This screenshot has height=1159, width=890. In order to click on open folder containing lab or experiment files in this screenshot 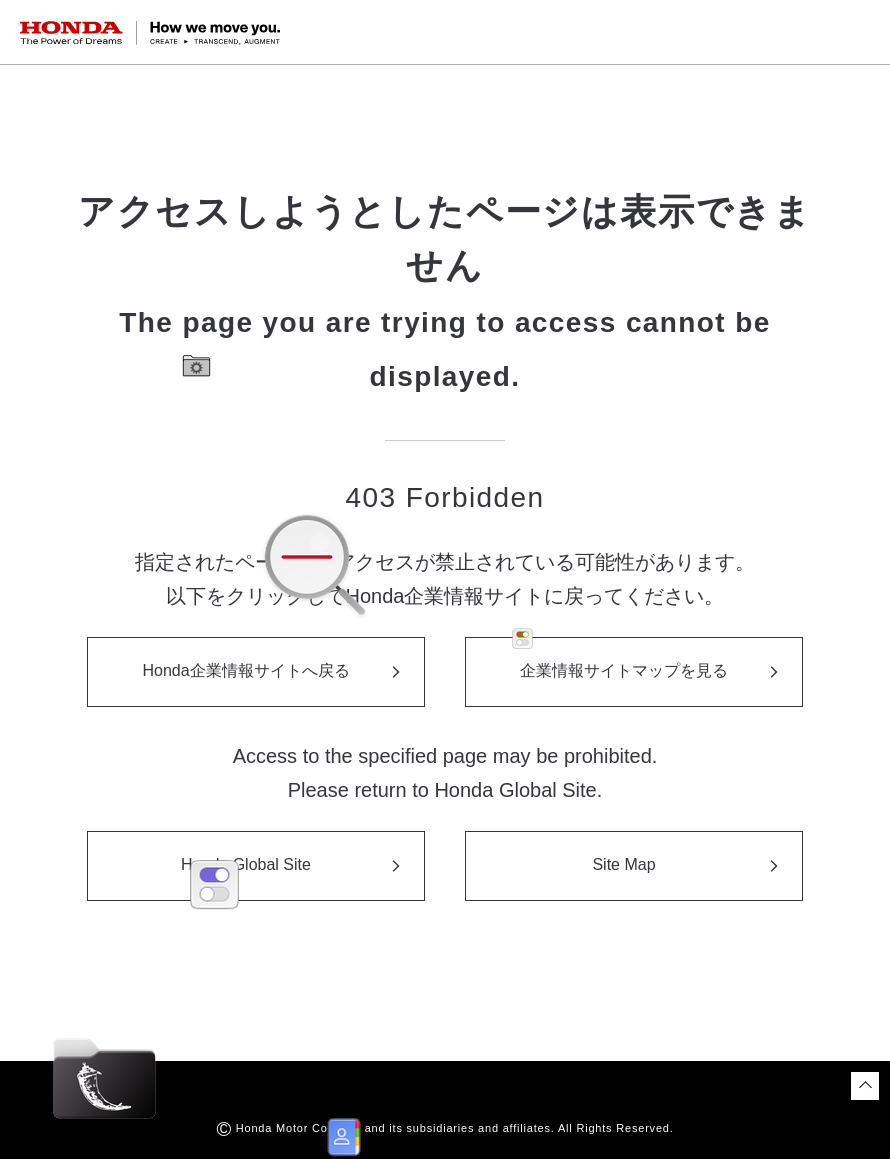, I will do `click(104, 1081)`.